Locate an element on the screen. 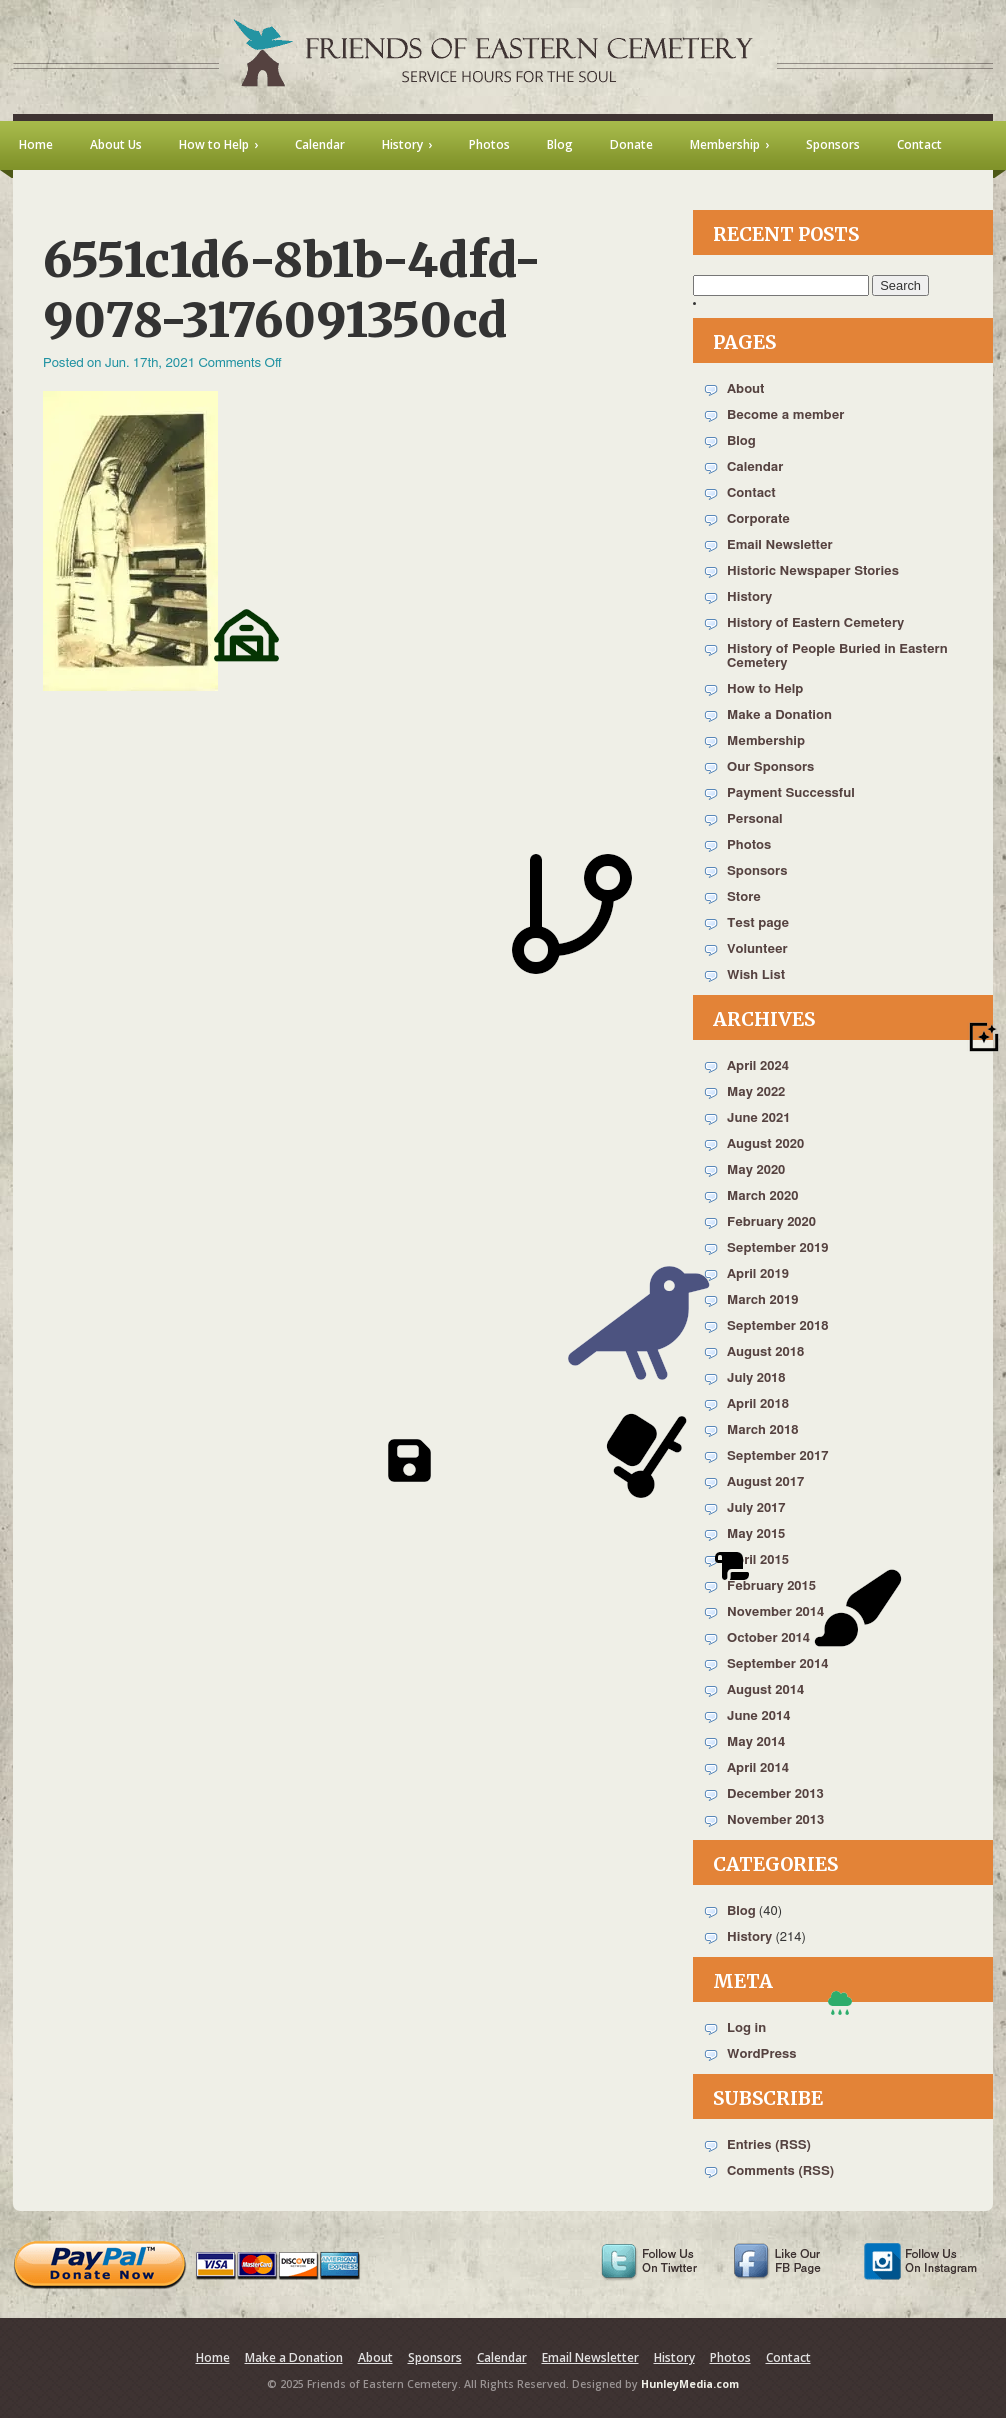 This screenshot has width=1006, height=2418. view repository branches is located at coordinates (572, 914).